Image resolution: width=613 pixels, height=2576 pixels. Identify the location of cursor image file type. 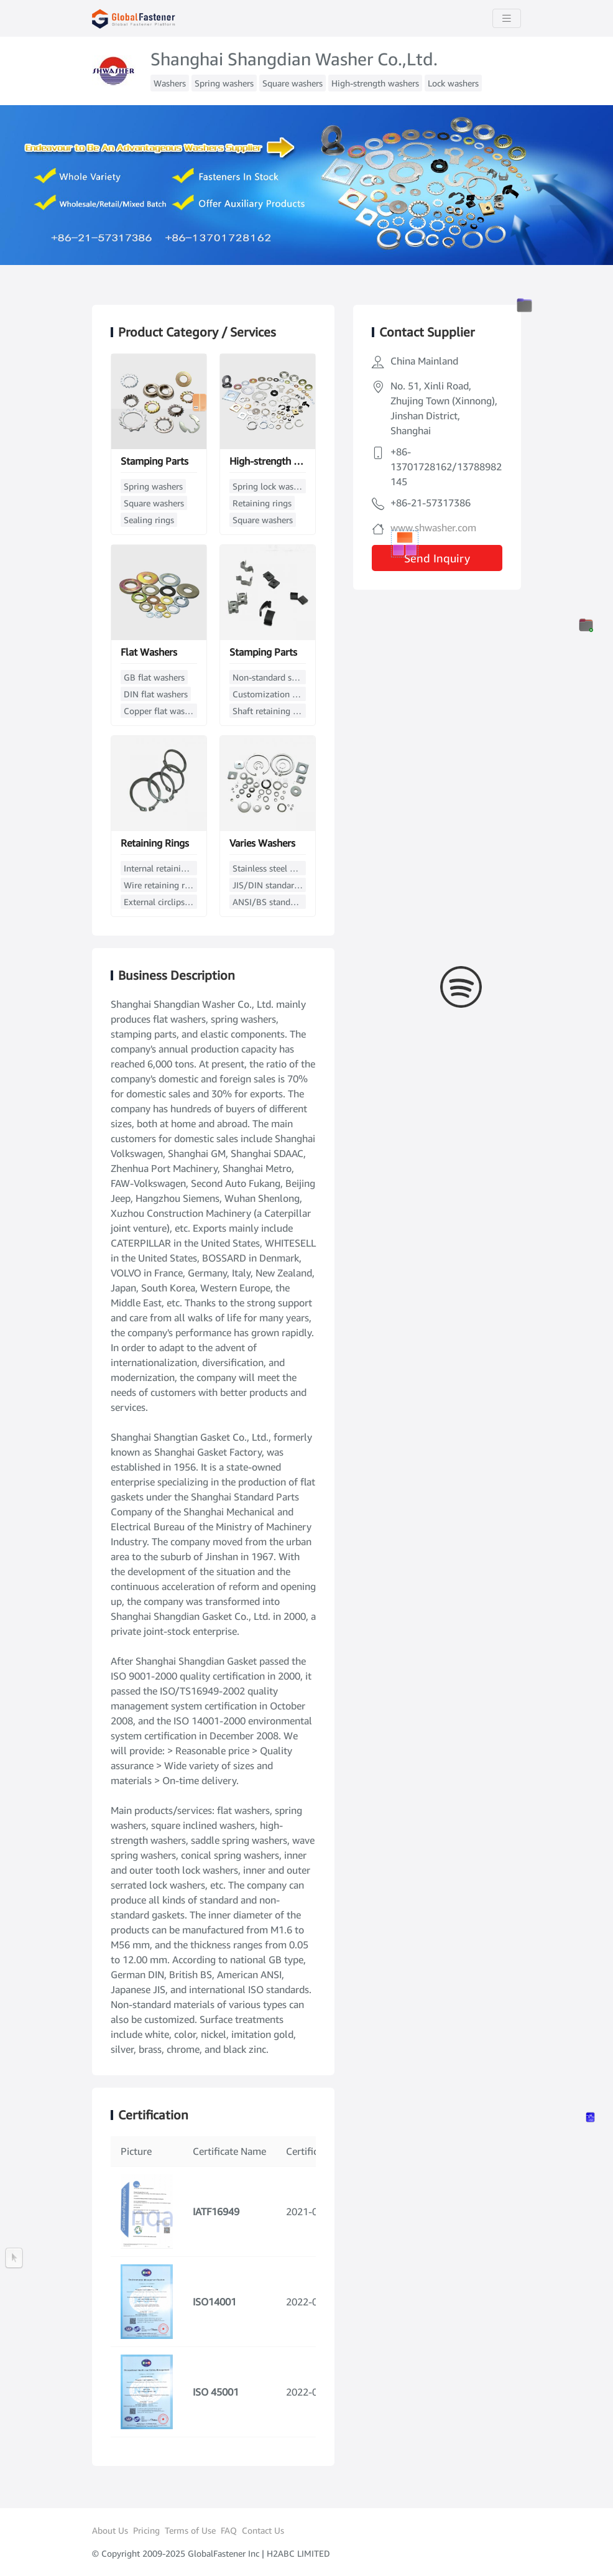
(14, 2257).